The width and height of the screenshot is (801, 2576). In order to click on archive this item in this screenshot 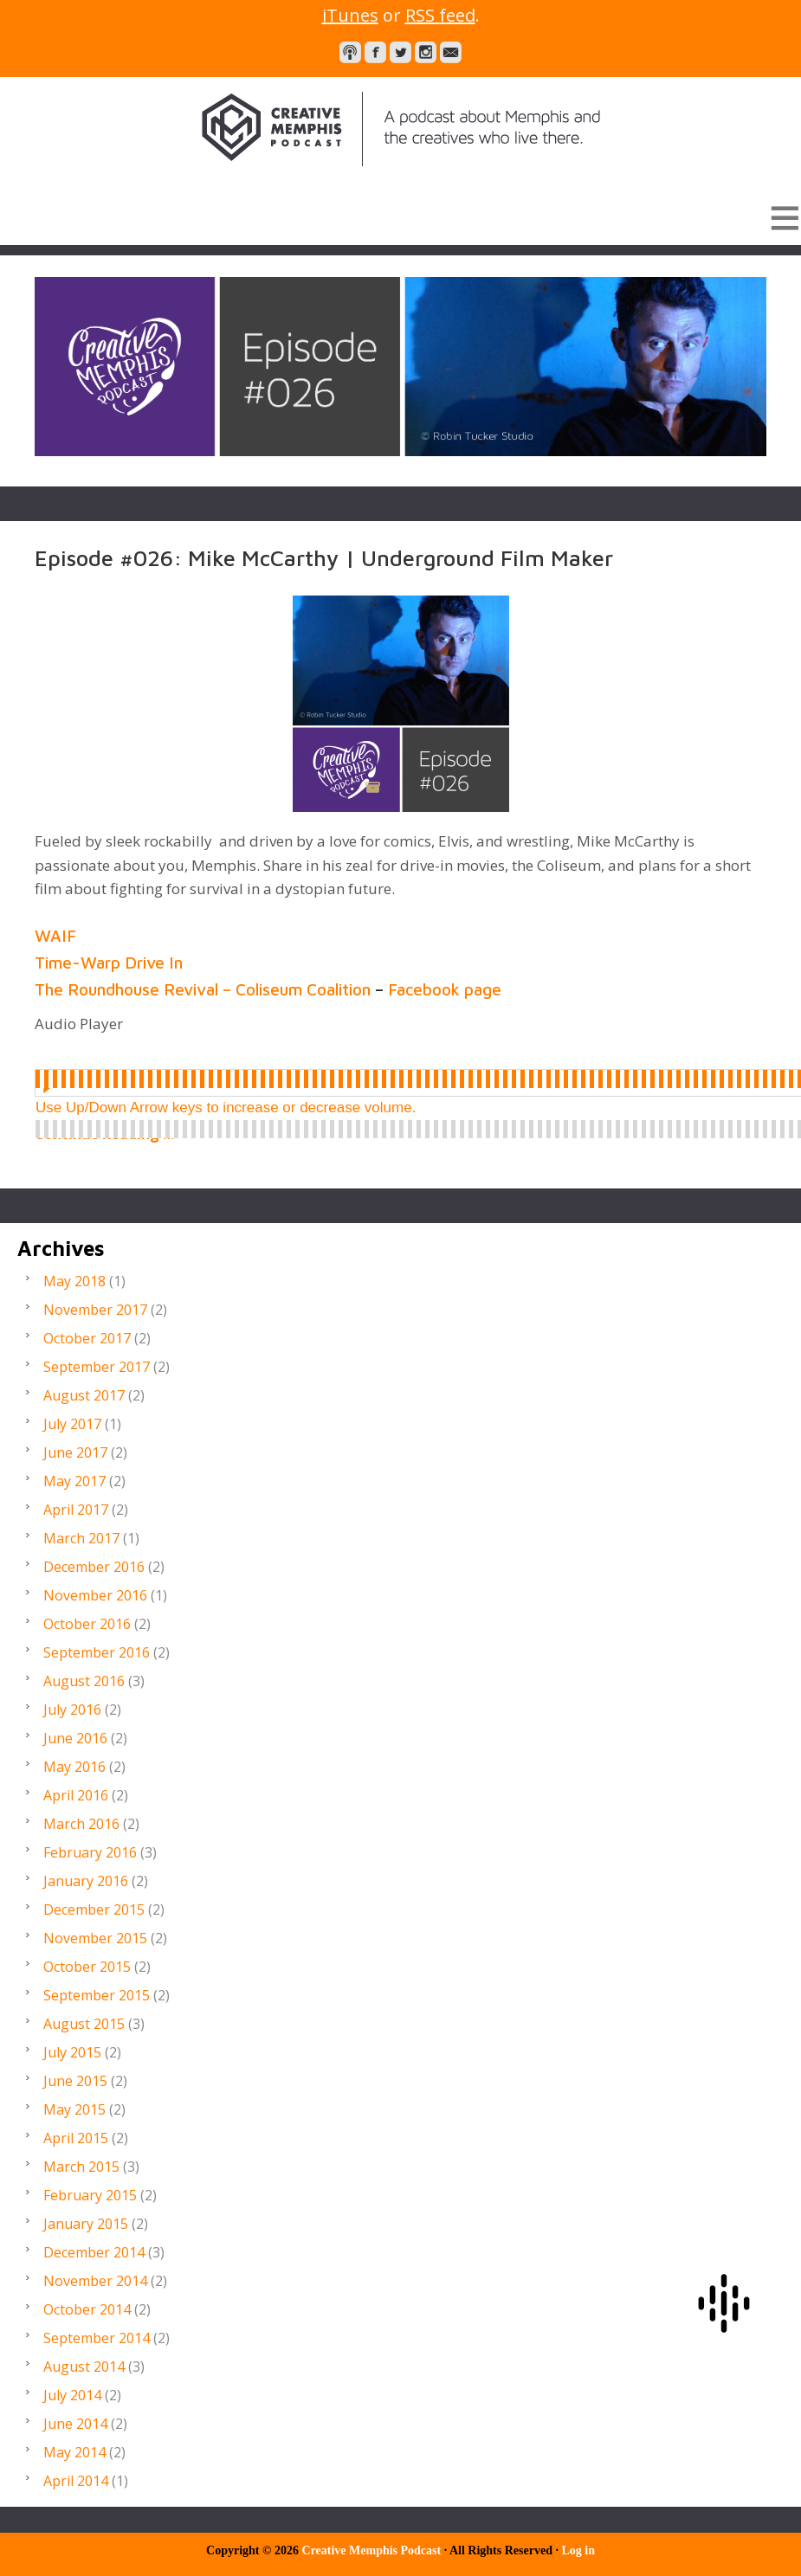, I will do `click(372, 787)`.